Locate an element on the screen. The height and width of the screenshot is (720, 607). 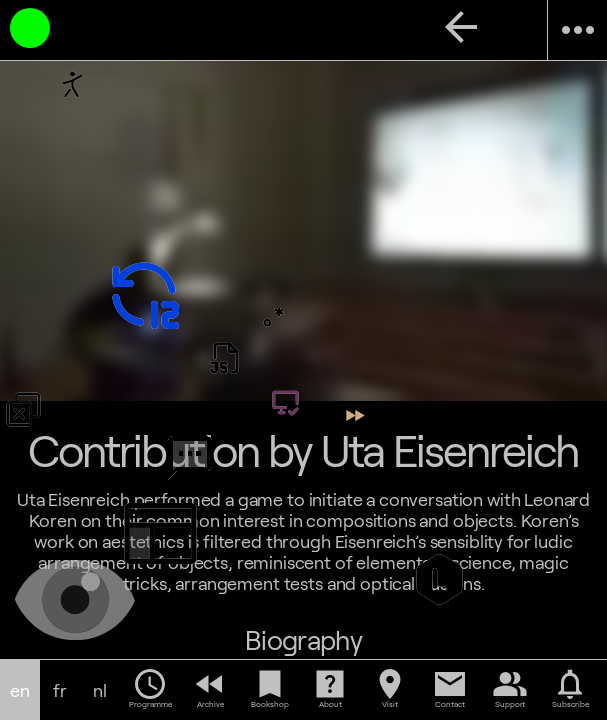
toggle regular expression search mode is located at coordinates (273, 316).